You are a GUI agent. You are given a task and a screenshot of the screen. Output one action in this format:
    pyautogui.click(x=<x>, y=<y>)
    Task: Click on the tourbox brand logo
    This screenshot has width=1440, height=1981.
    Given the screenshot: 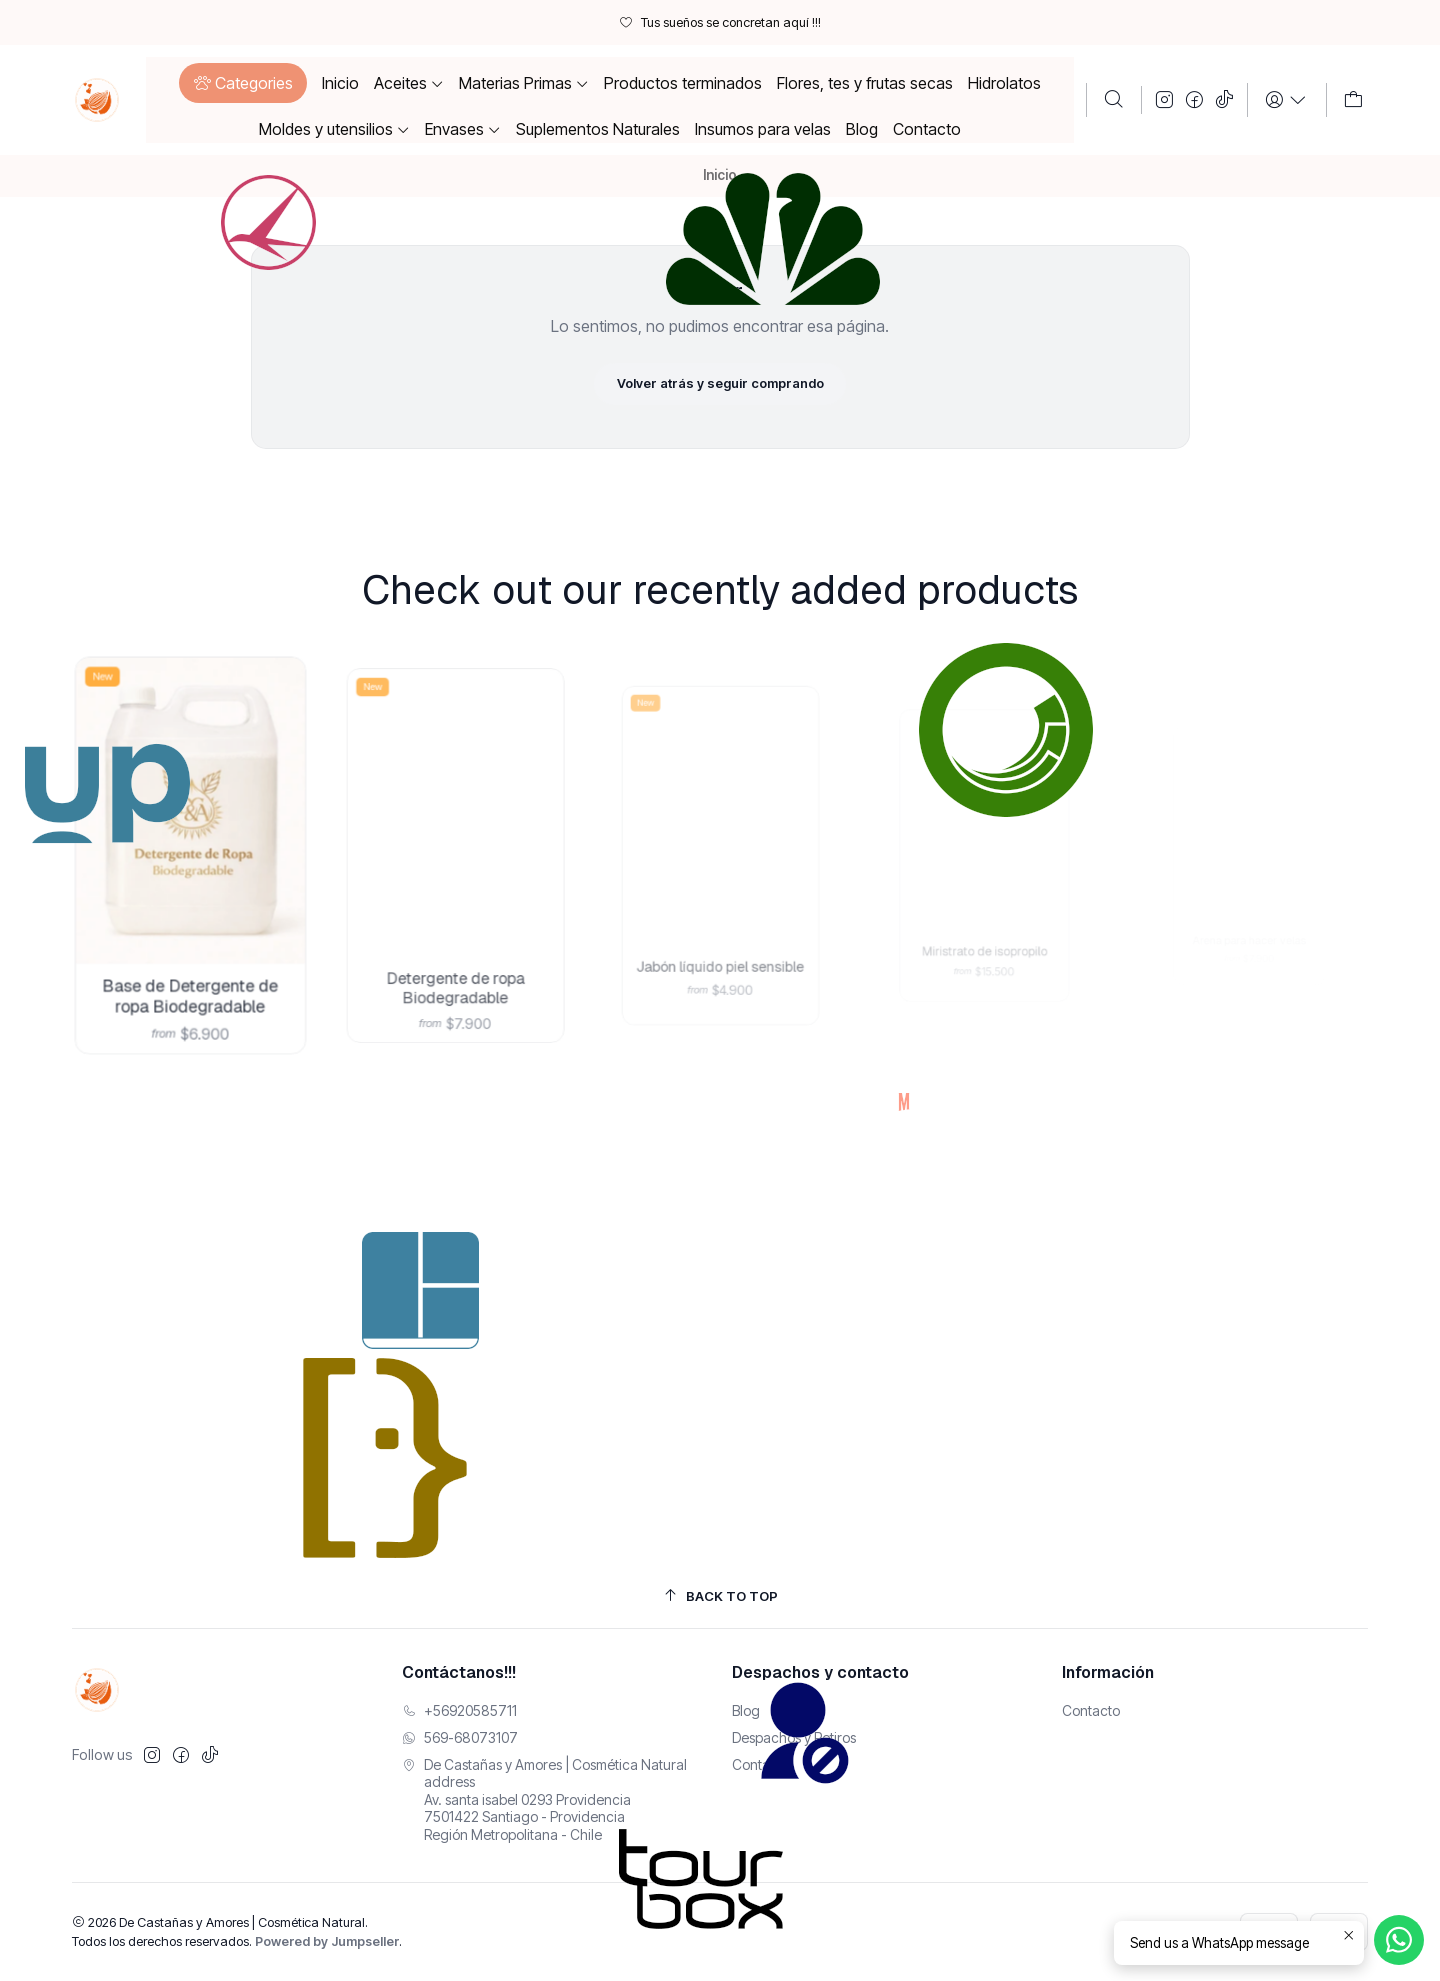 What is the action you would take?
    pyautogui.click(x=701, y=1879)
    